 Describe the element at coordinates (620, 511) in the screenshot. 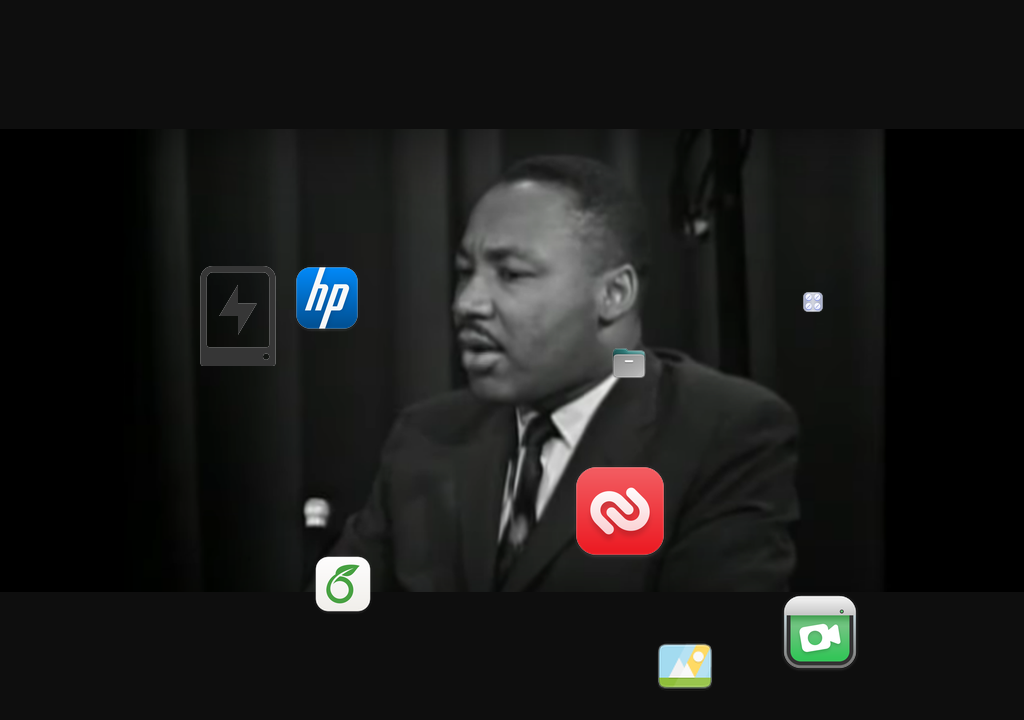

I see `open authy for two-factor authentication codes` at that location.